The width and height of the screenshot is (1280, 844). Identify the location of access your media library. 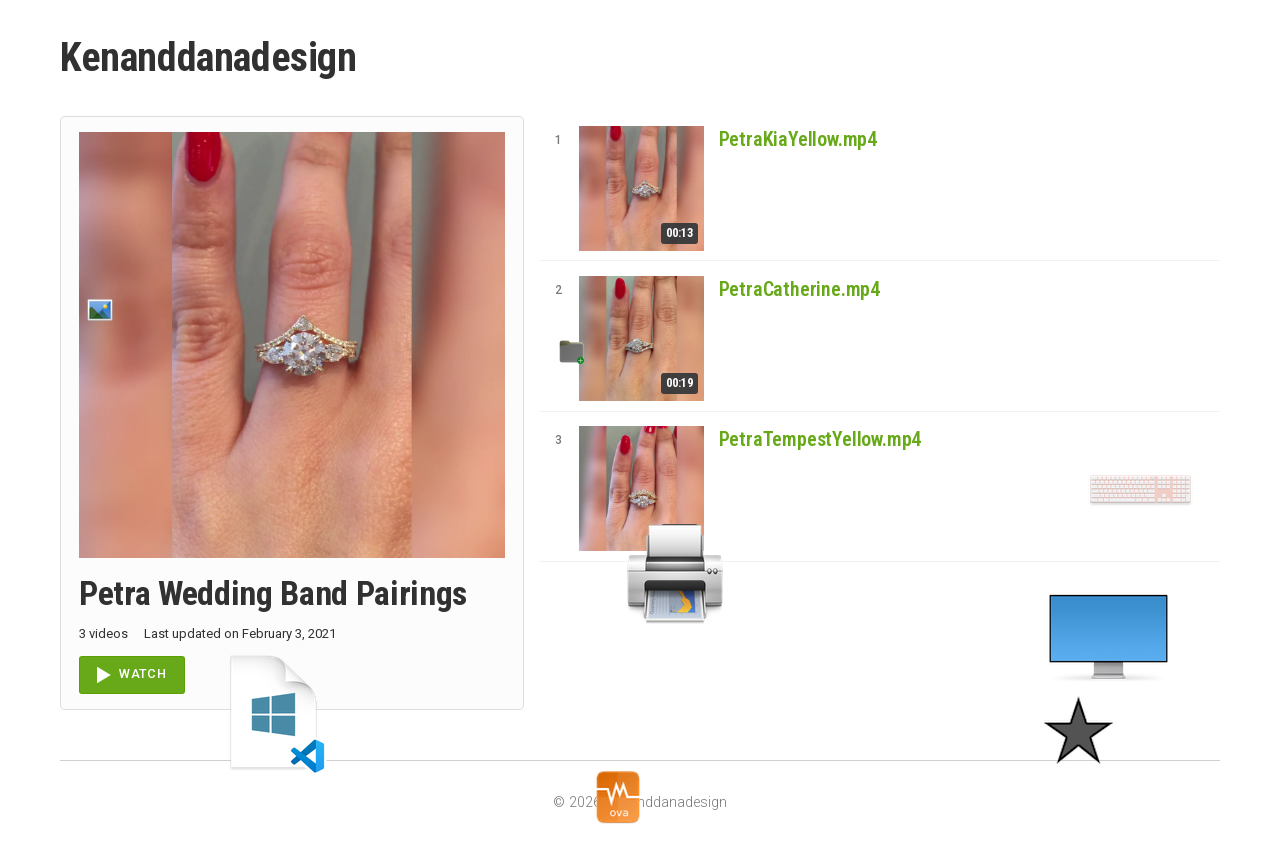
(1029, 656).